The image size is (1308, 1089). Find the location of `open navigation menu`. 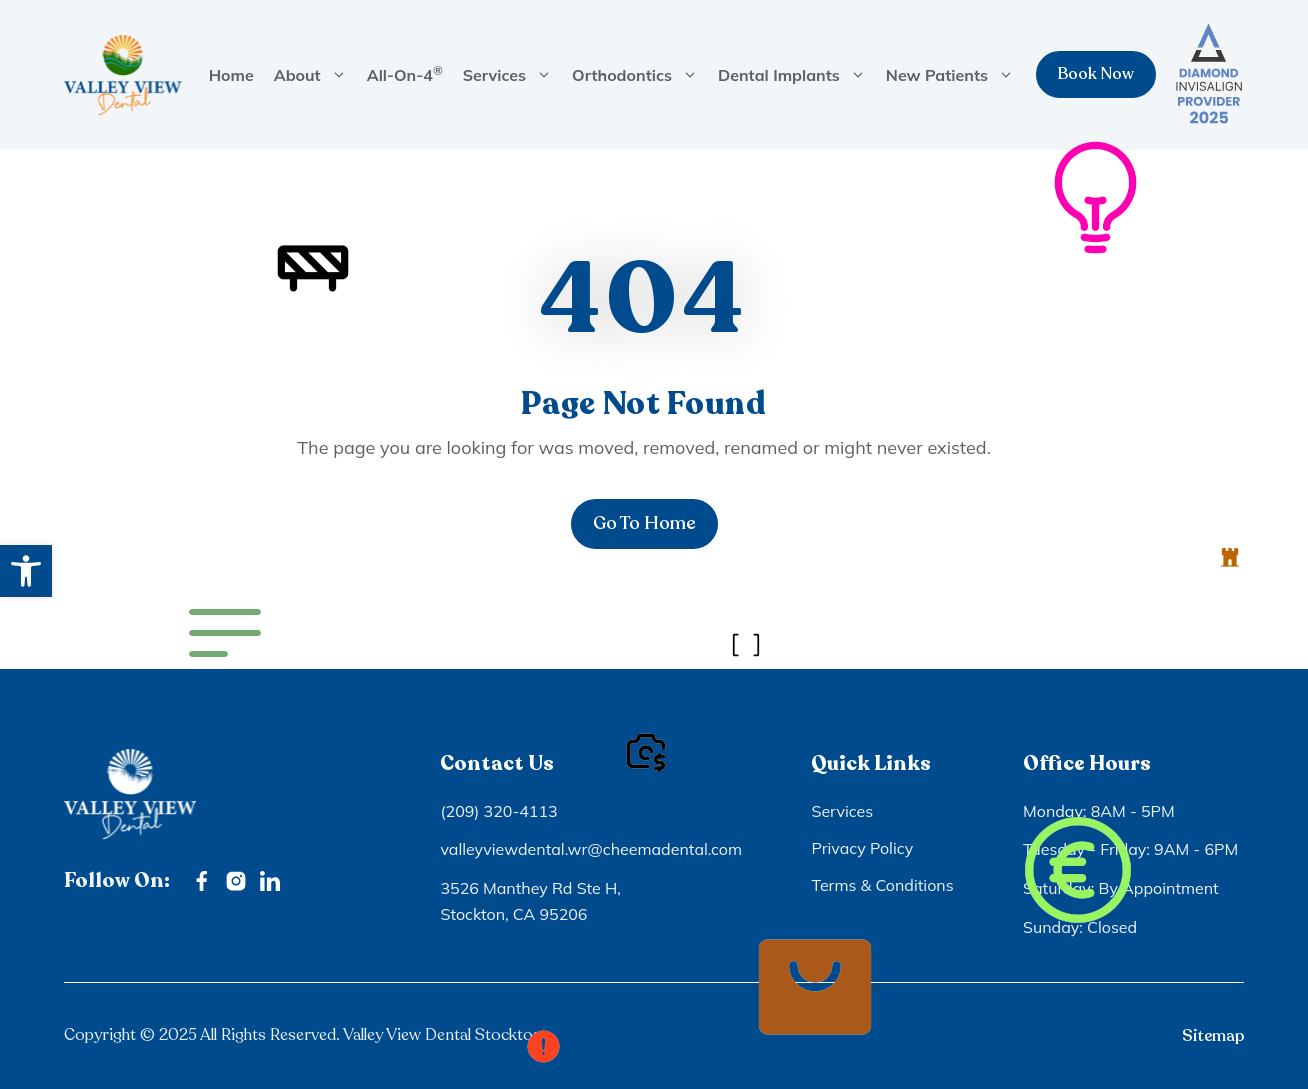

open navigation menu is located at coordinates (225, 633).